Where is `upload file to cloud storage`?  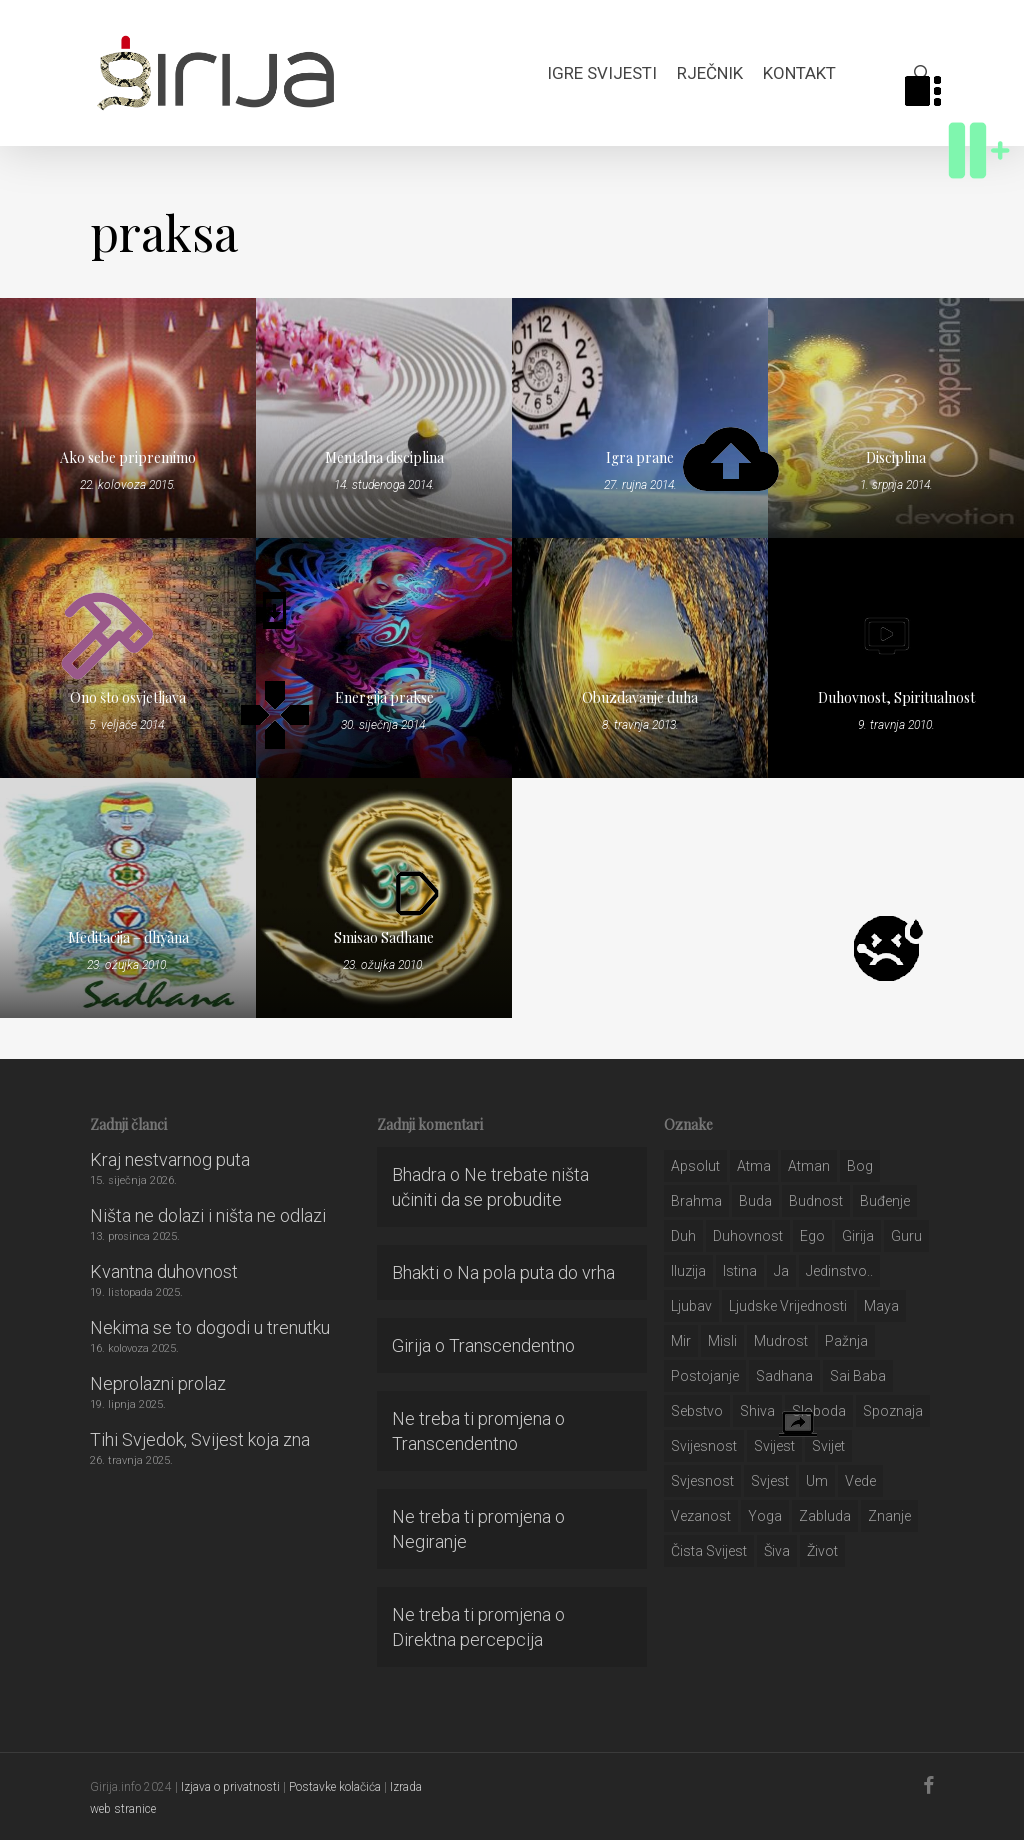
upload file to cloud storage is located at coordinates (731, 459).